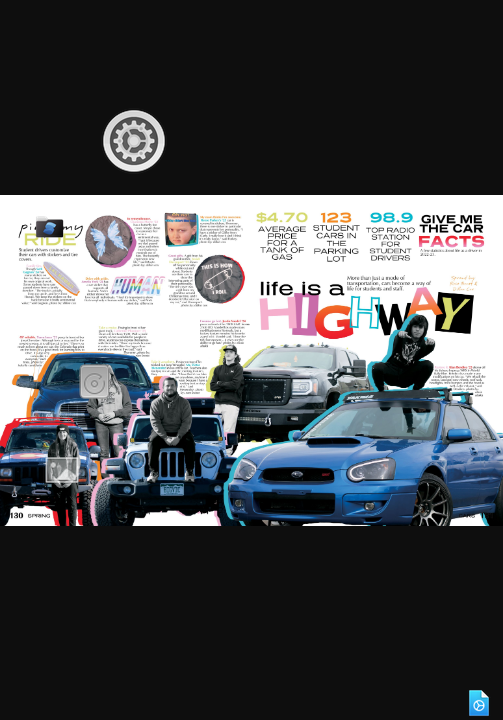 The image size is (503, 720). Describe the element at coordinates (479, 703) in the screenshot. I see `an AppImage application package file` at that location.